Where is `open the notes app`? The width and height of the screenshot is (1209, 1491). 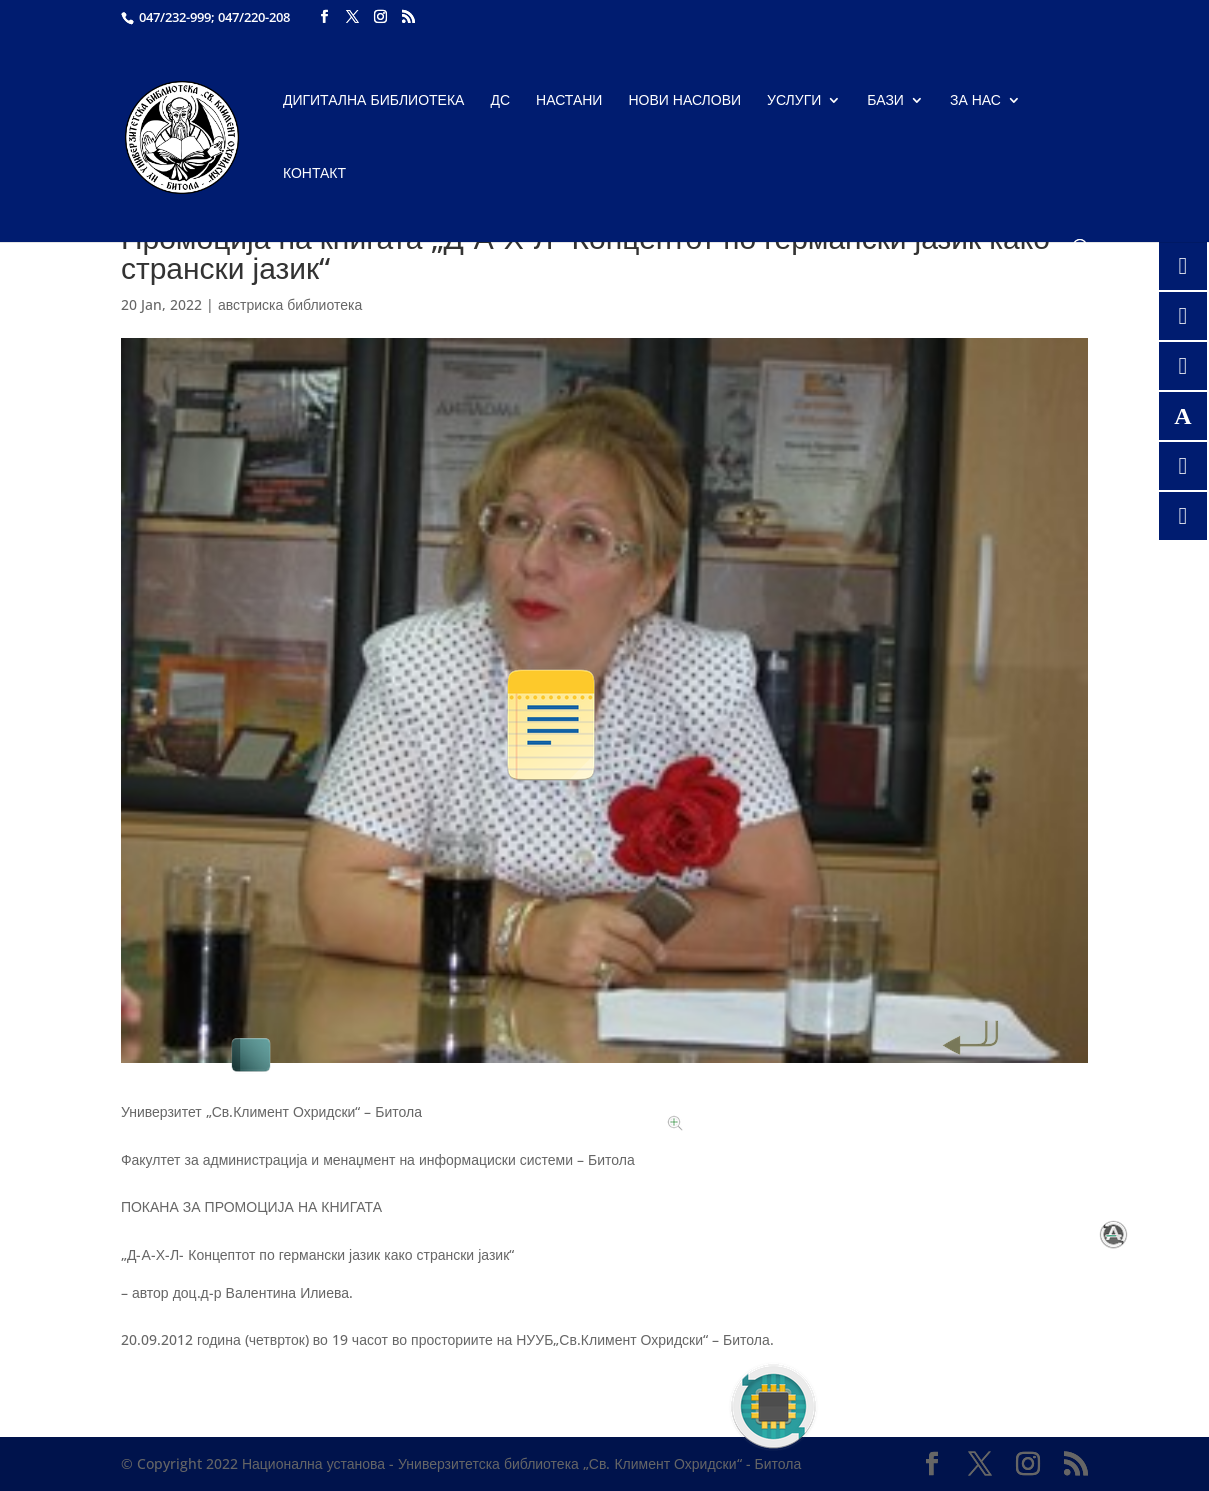 open the notes app is located at coordinates (551, 725).